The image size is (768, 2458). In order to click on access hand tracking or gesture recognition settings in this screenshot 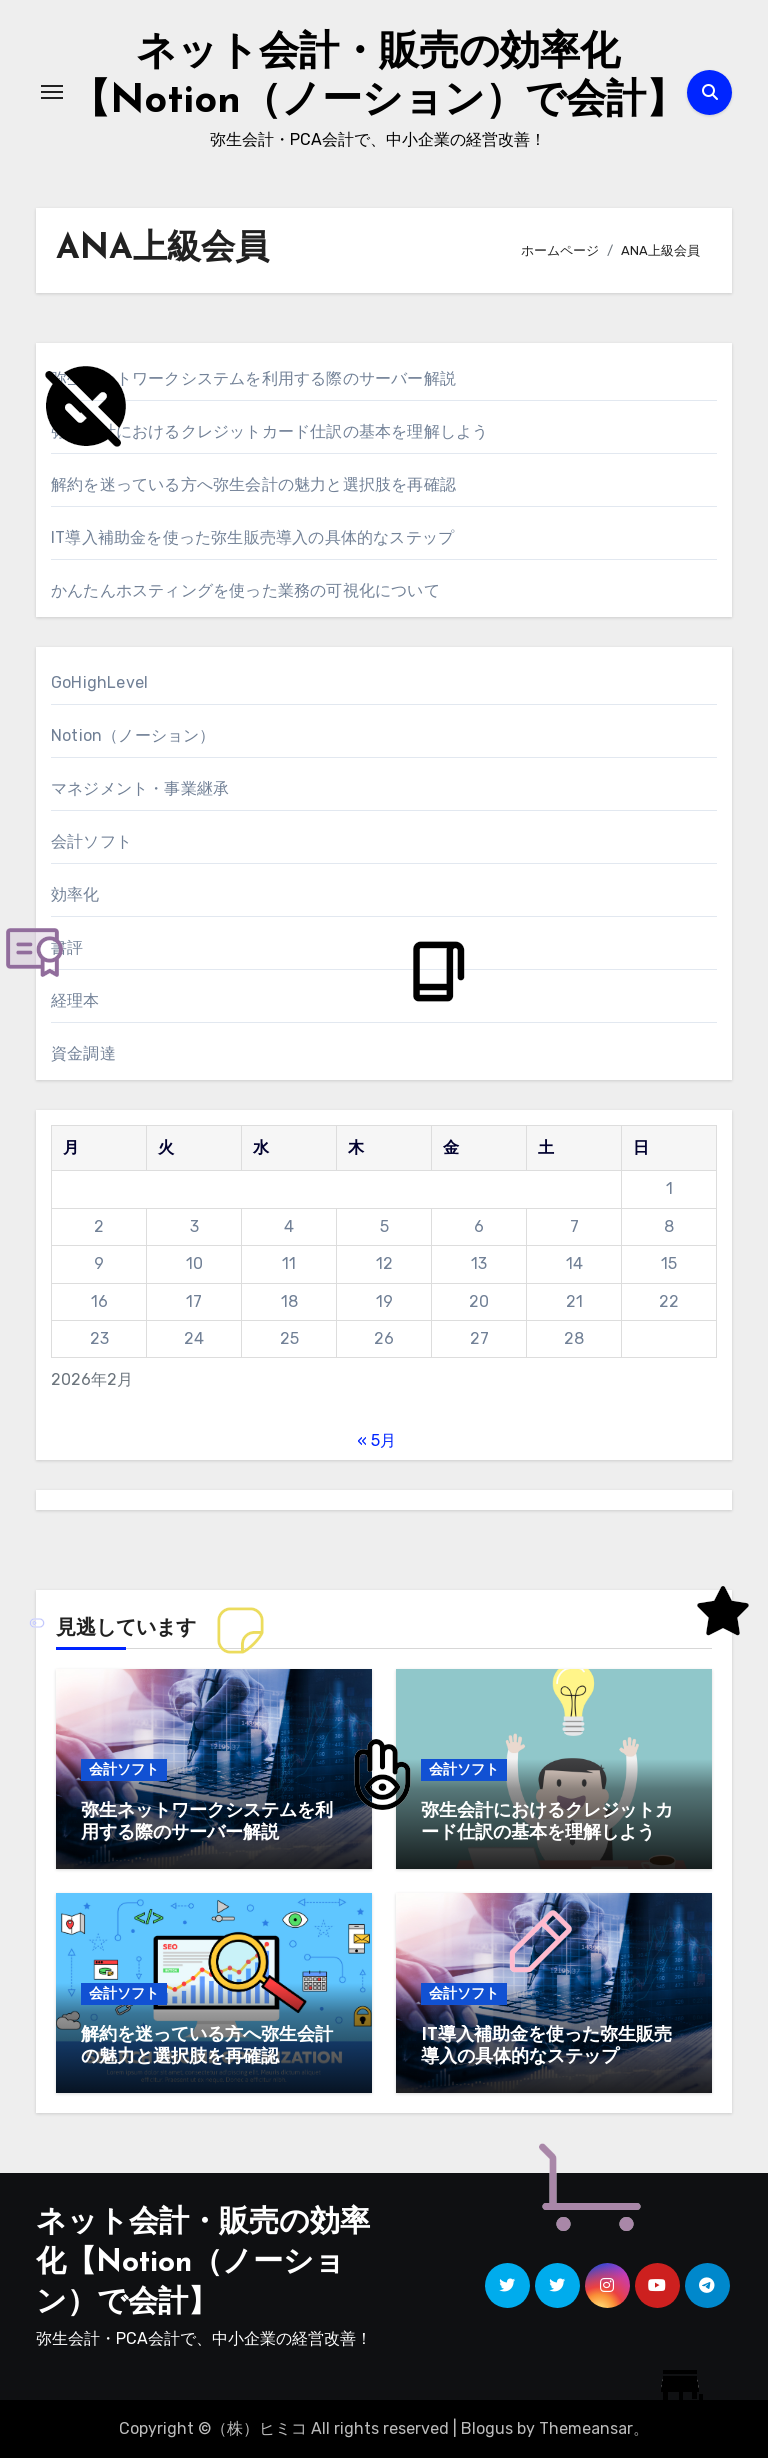, I will do `click(382, 1774)`.